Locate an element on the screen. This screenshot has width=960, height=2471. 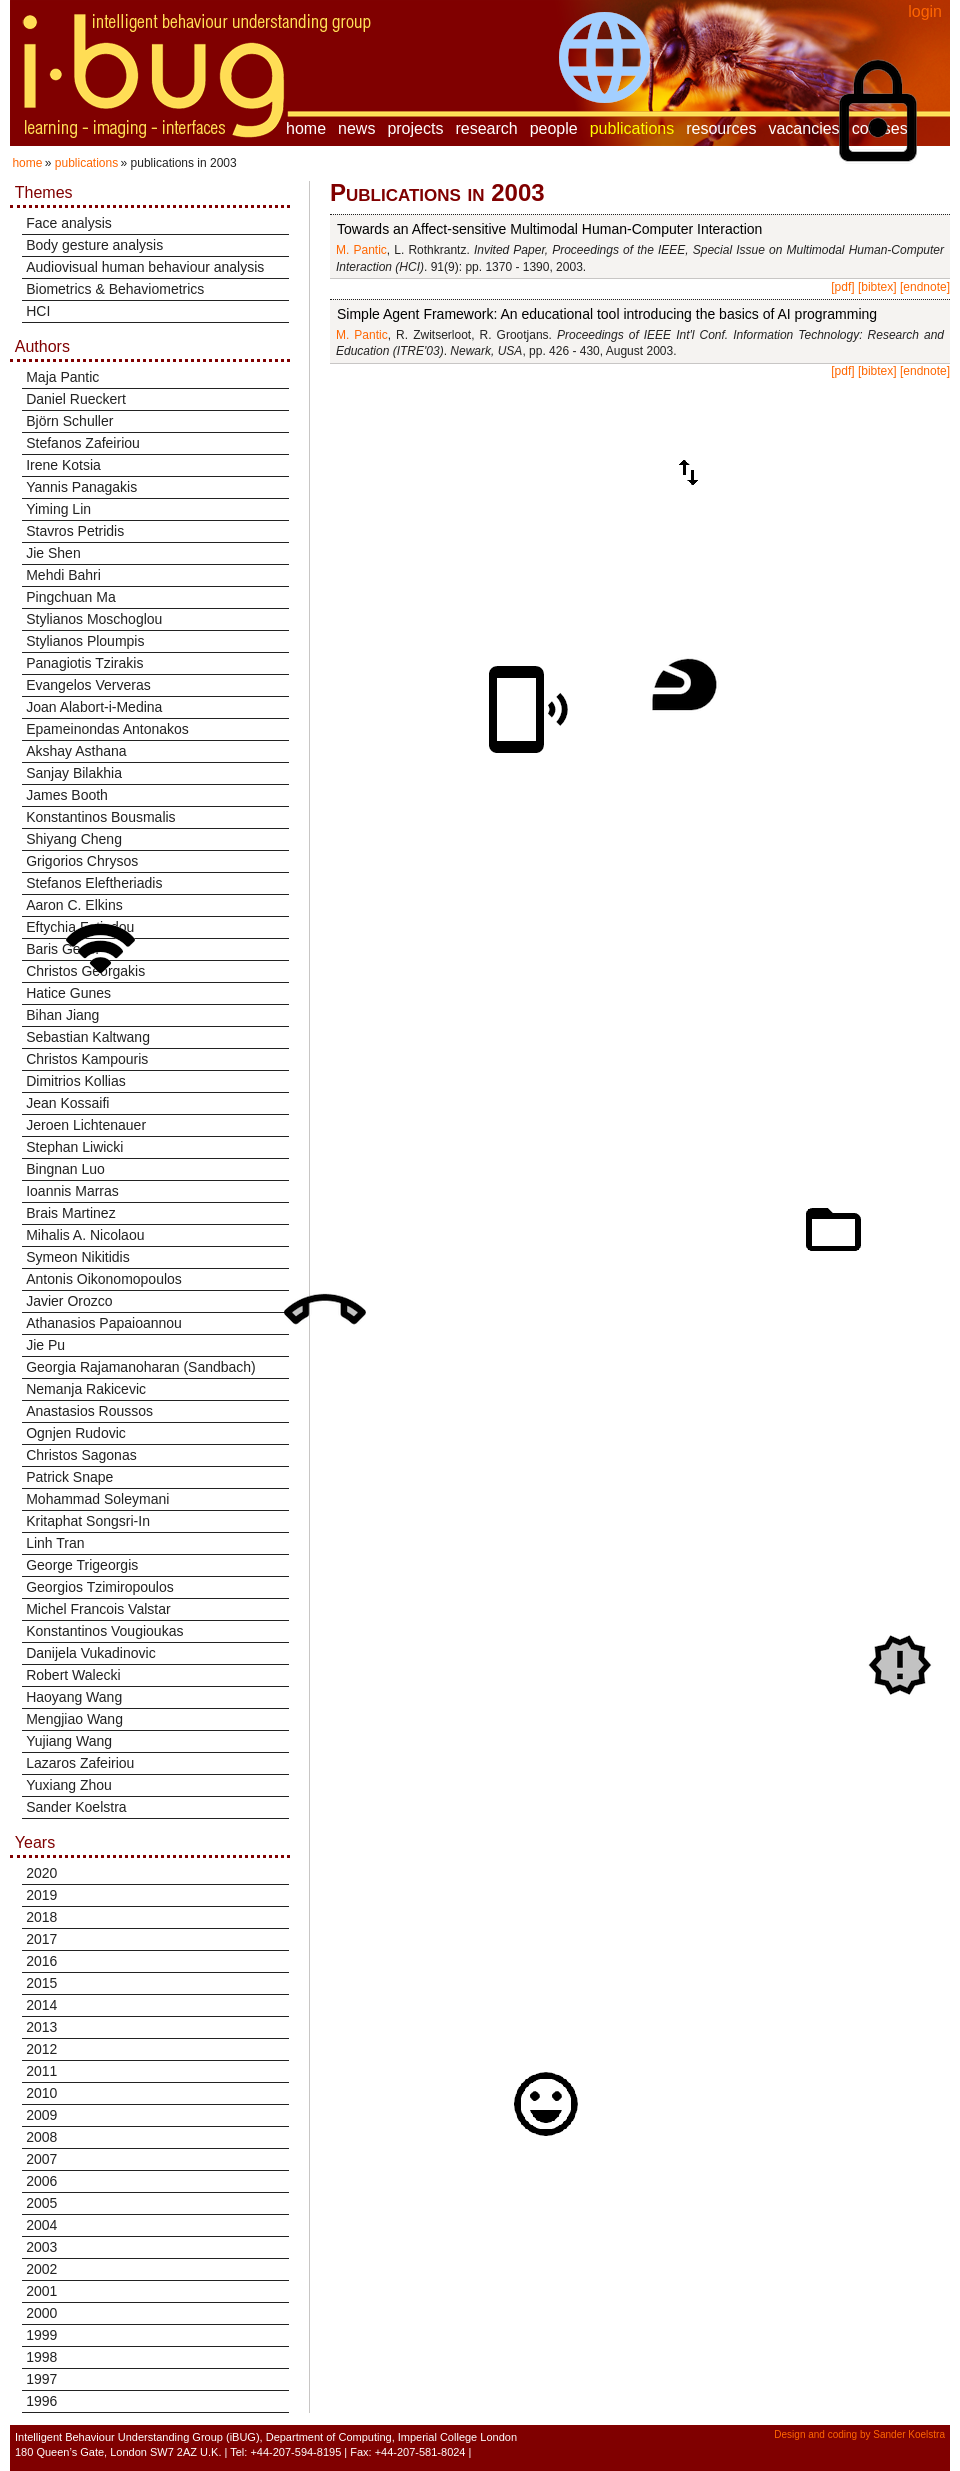
import or export data is located at coordinates (688, 472).